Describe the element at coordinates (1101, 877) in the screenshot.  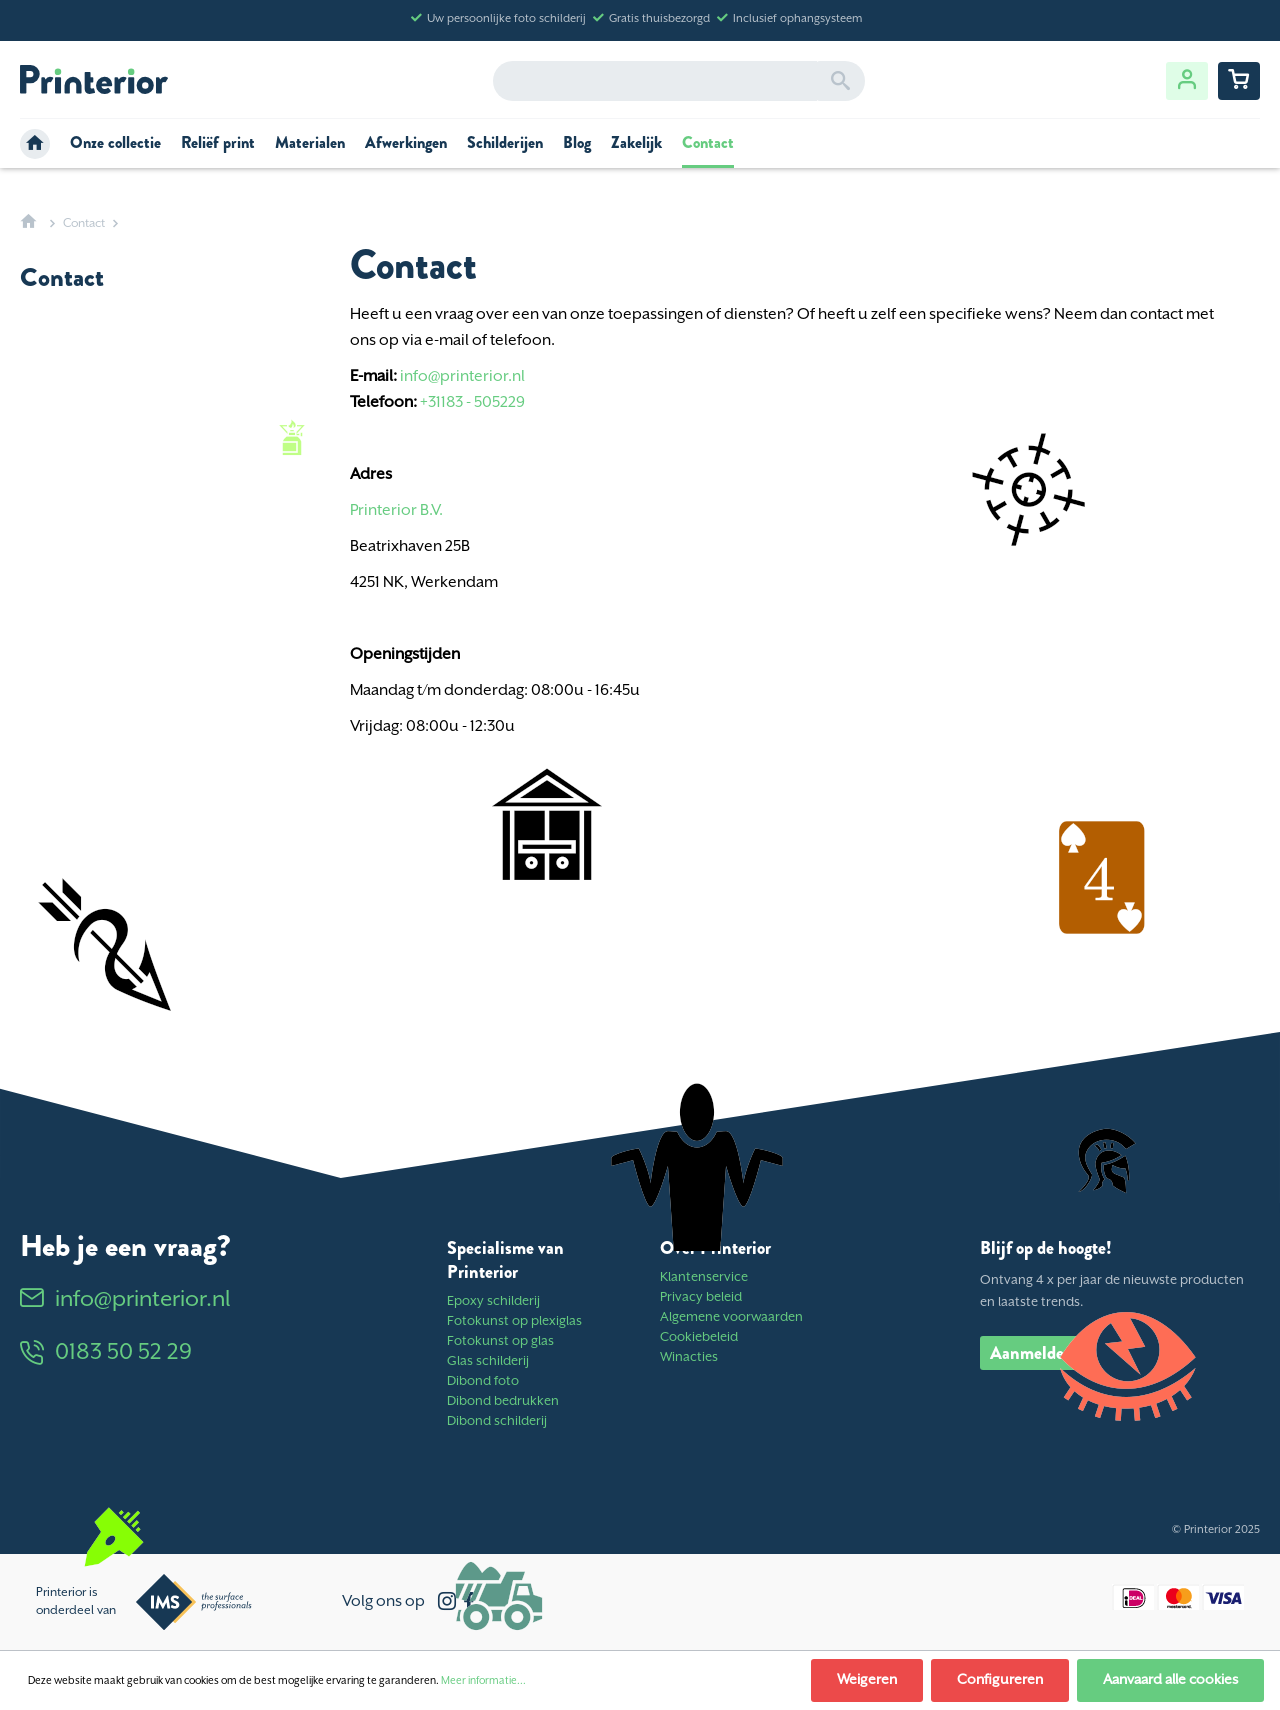
I see `four of spades playing card` at that location.